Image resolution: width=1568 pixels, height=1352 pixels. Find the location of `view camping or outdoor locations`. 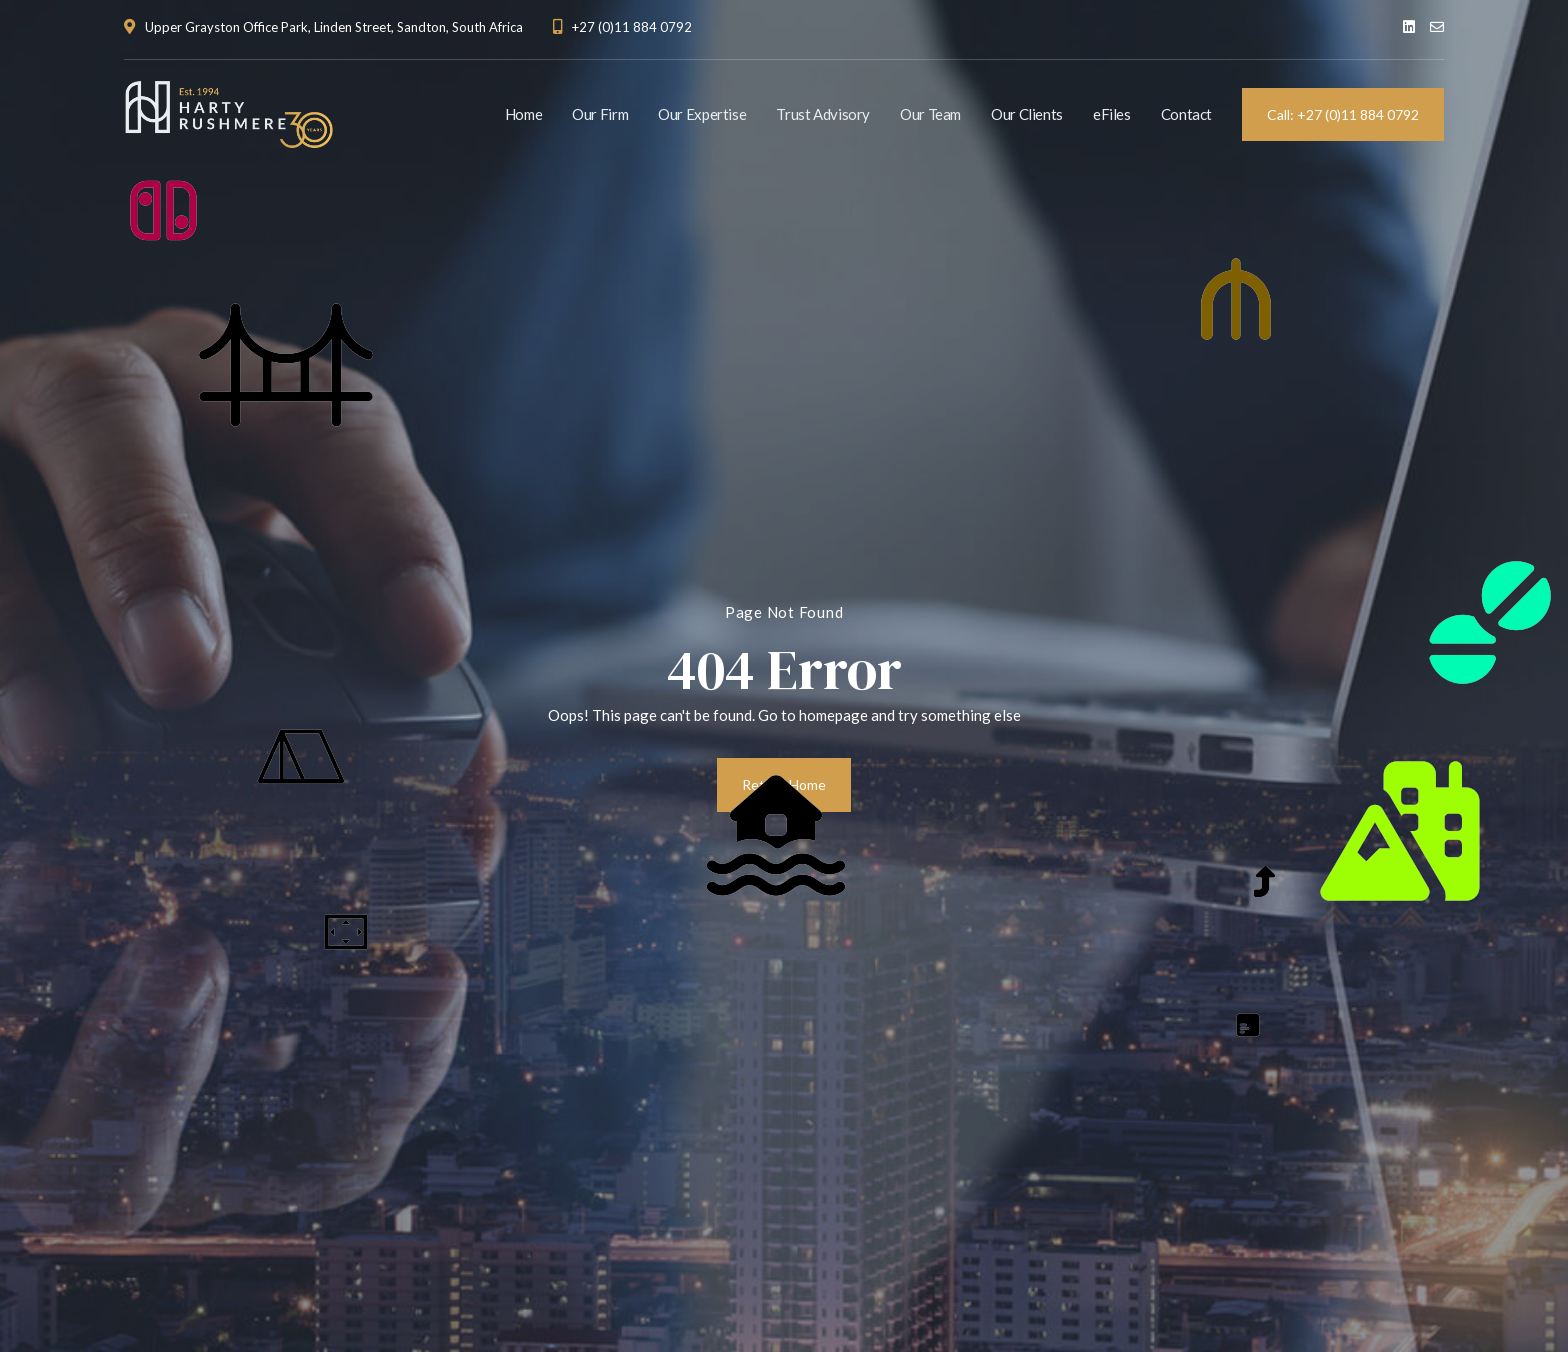

view camping or outdoor locations is located at coordinates (301, 759).